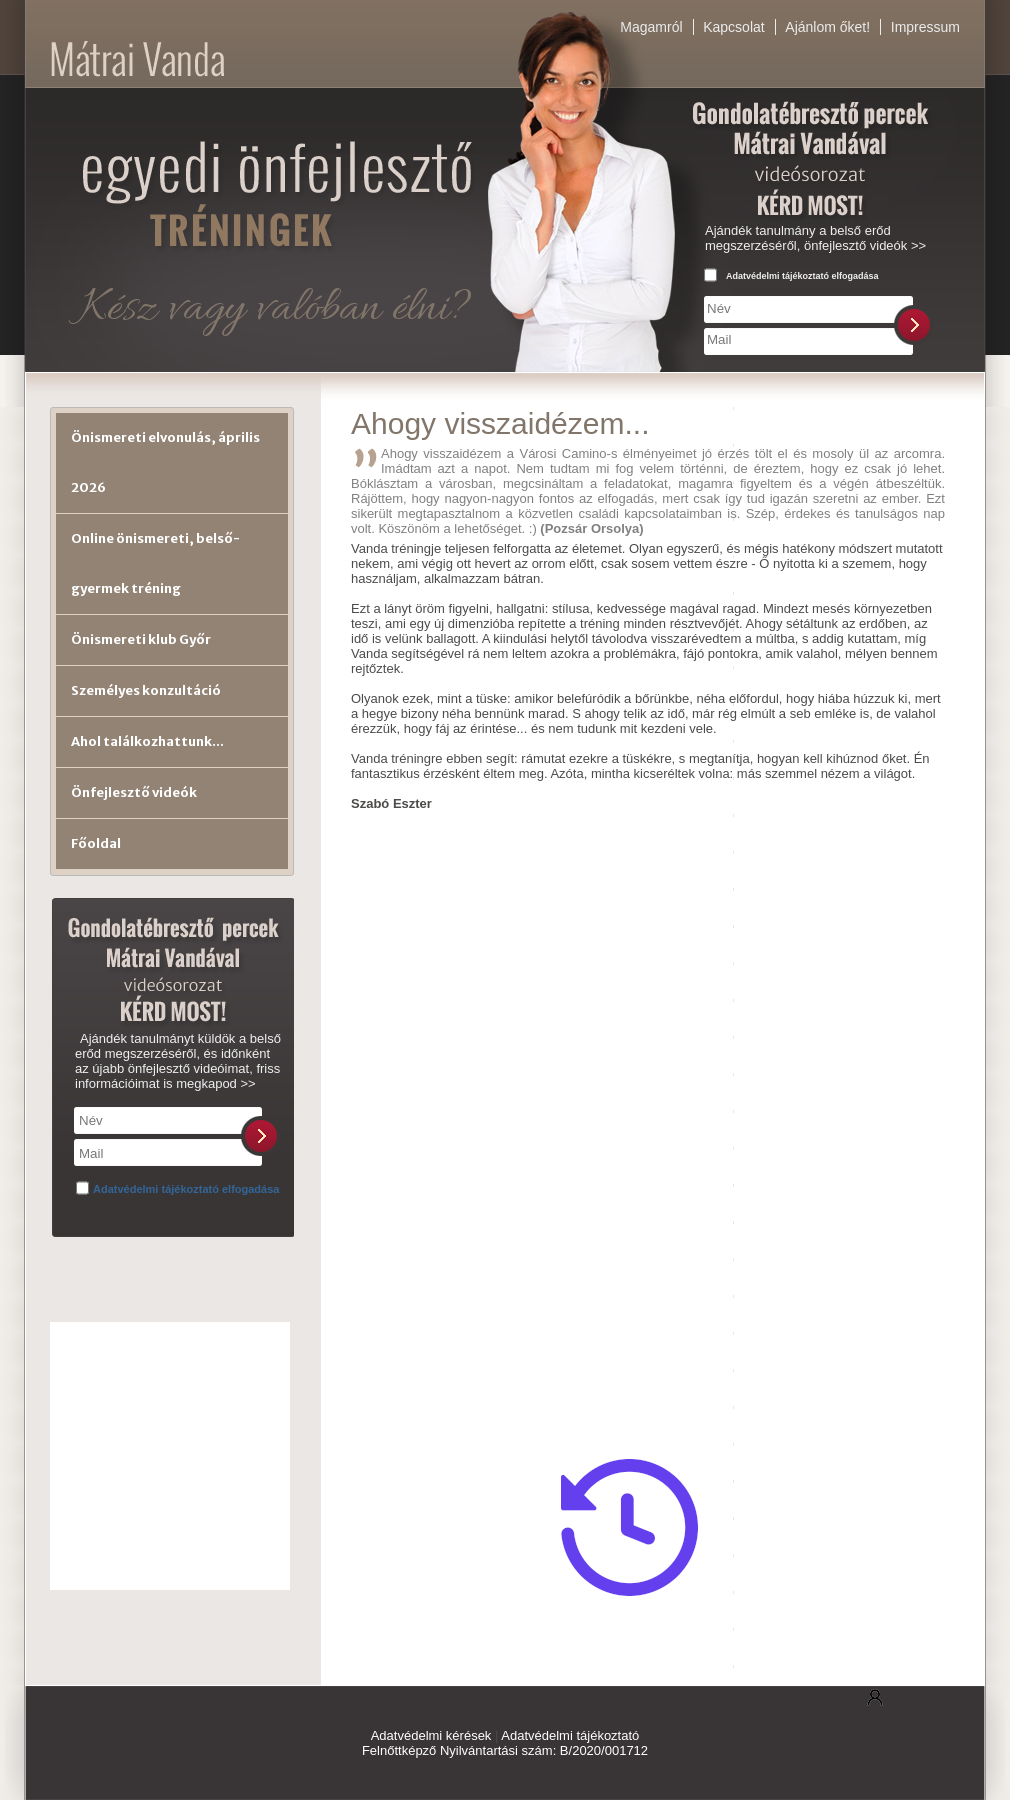  I want to click on view history or recent activity, so click(629, 1527).